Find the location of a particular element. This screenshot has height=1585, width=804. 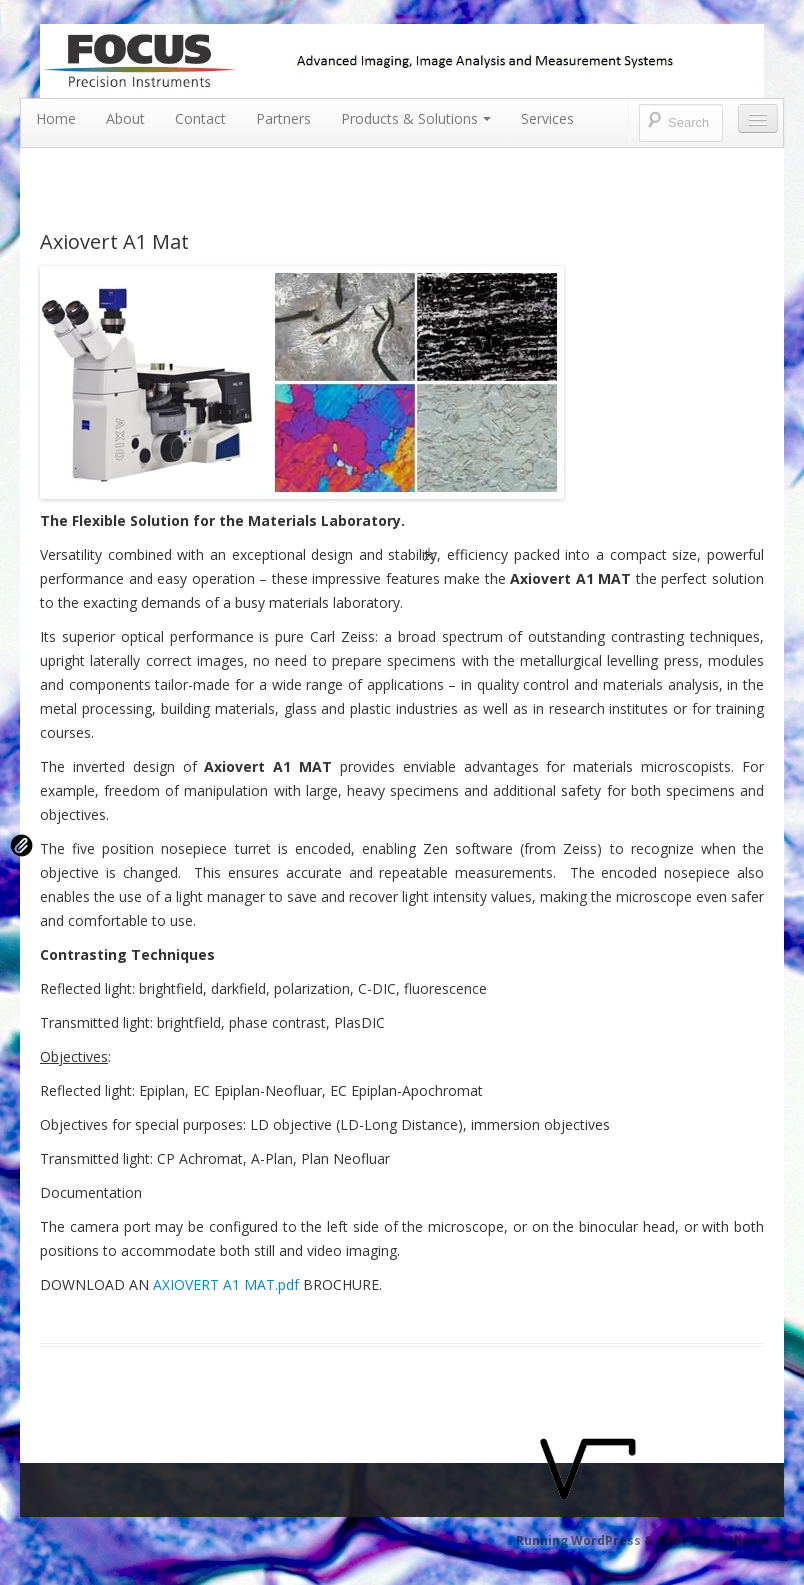

attach a file to your message is located at coordinates (21, 845).